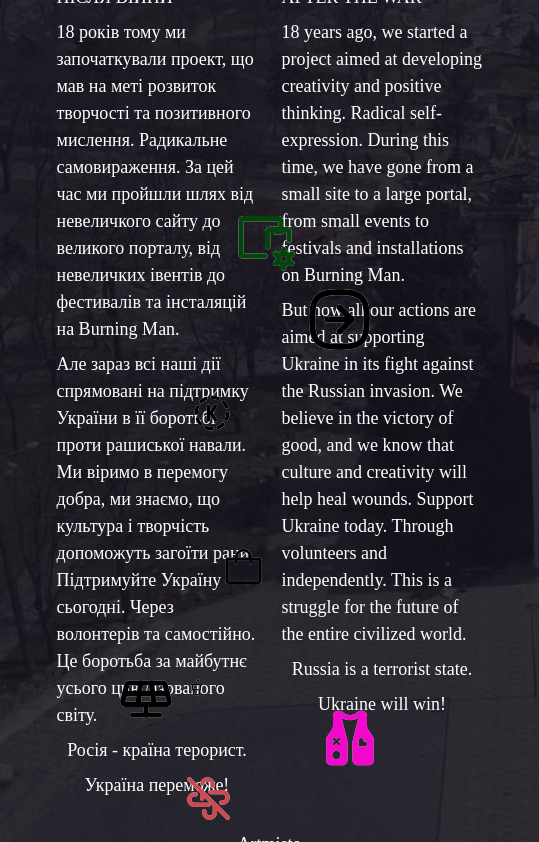 This screenshot has height=842, width=539. Describe the element at coordinates (212, 413) in the screenshot. I see `indicates a pending or in-progress item labeled "K"` at that location.